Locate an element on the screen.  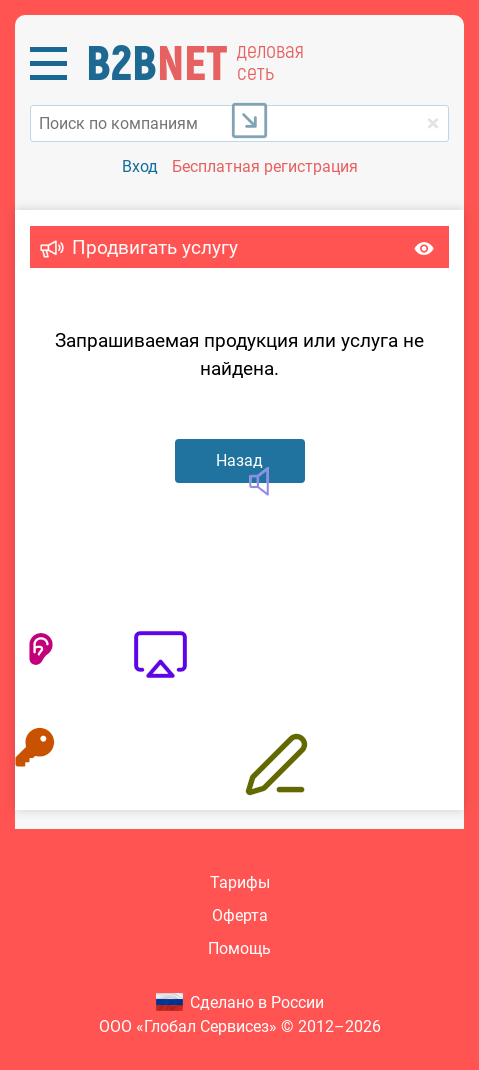
stream content to an external display via airplay is located at coordinates (160, 653).